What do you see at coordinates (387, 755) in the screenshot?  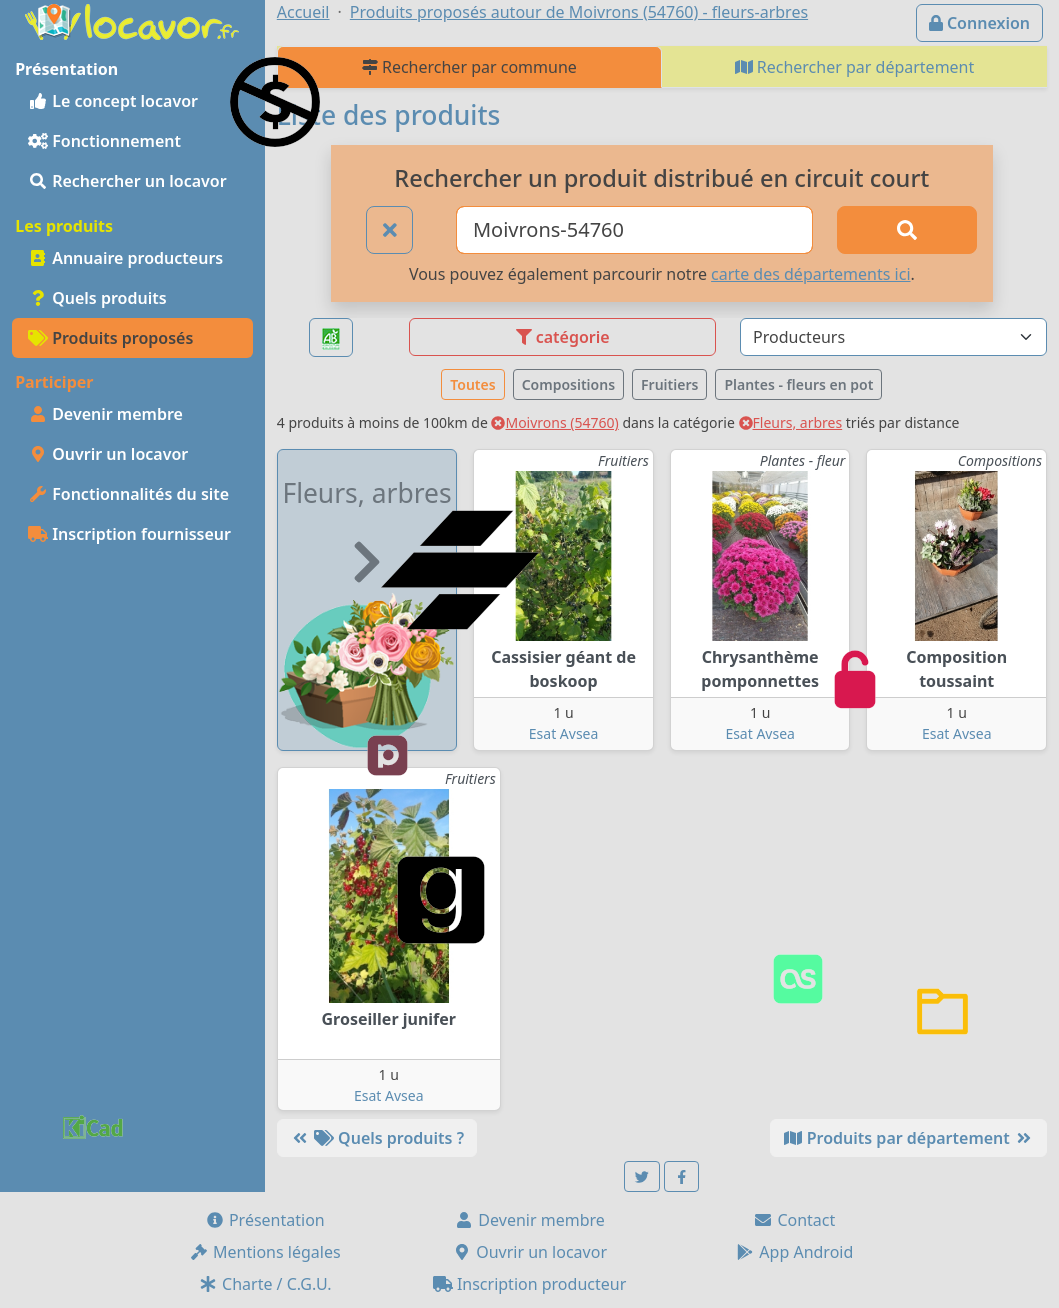 I see `open pixiv app` at bounding box center [387, 755].